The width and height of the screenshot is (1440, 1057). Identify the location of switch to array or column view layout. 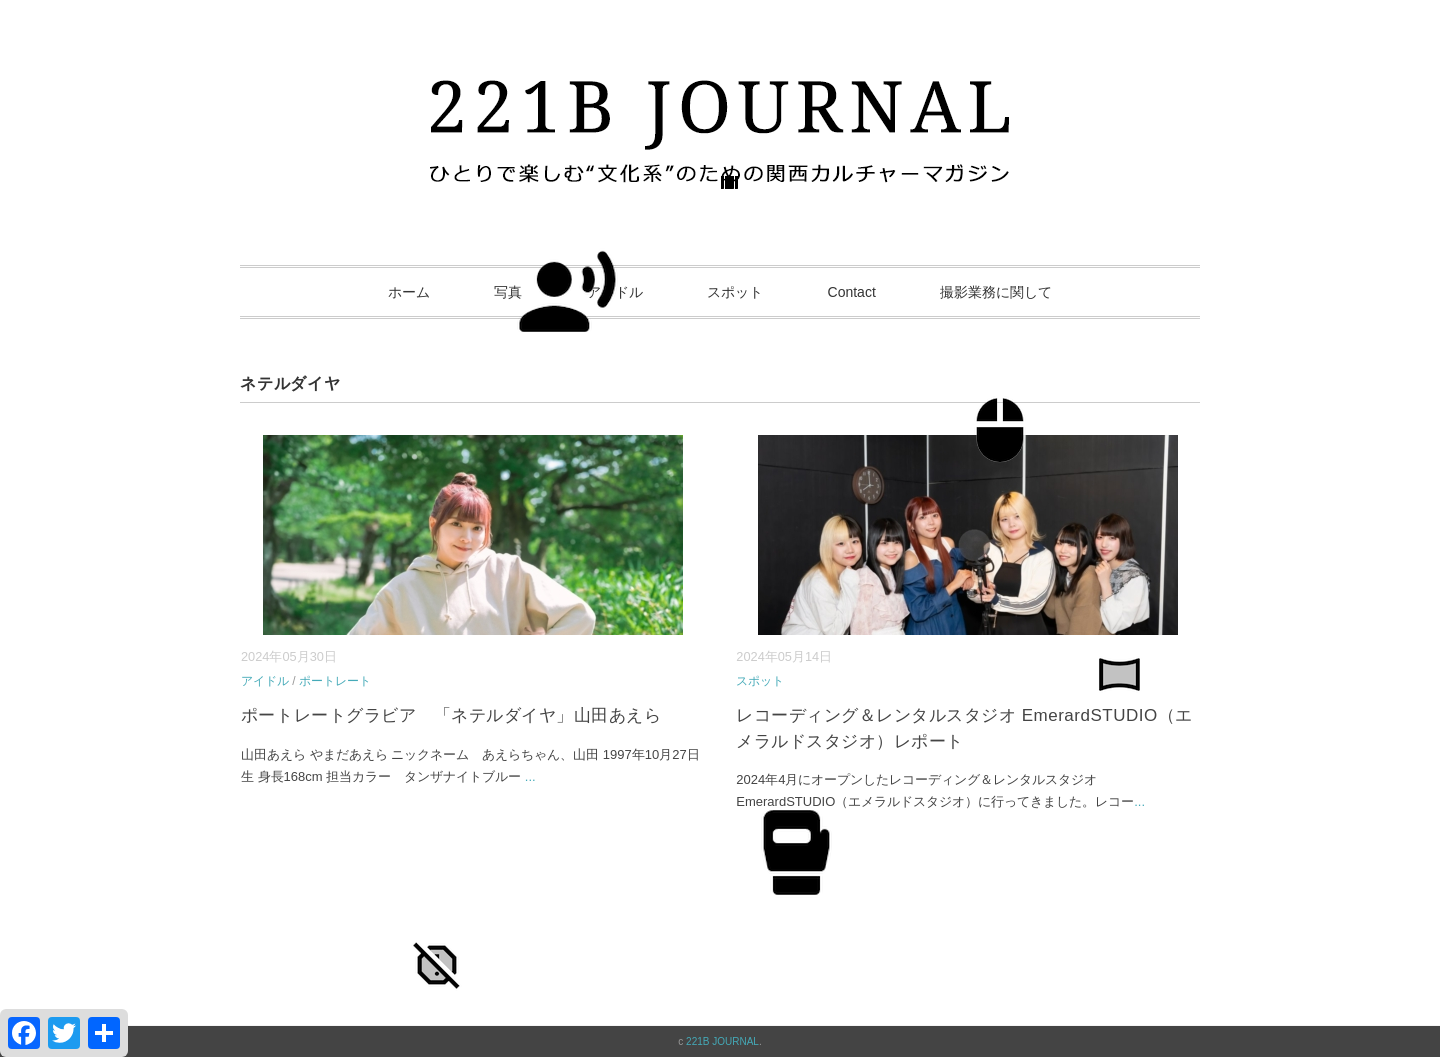
(729, 183).